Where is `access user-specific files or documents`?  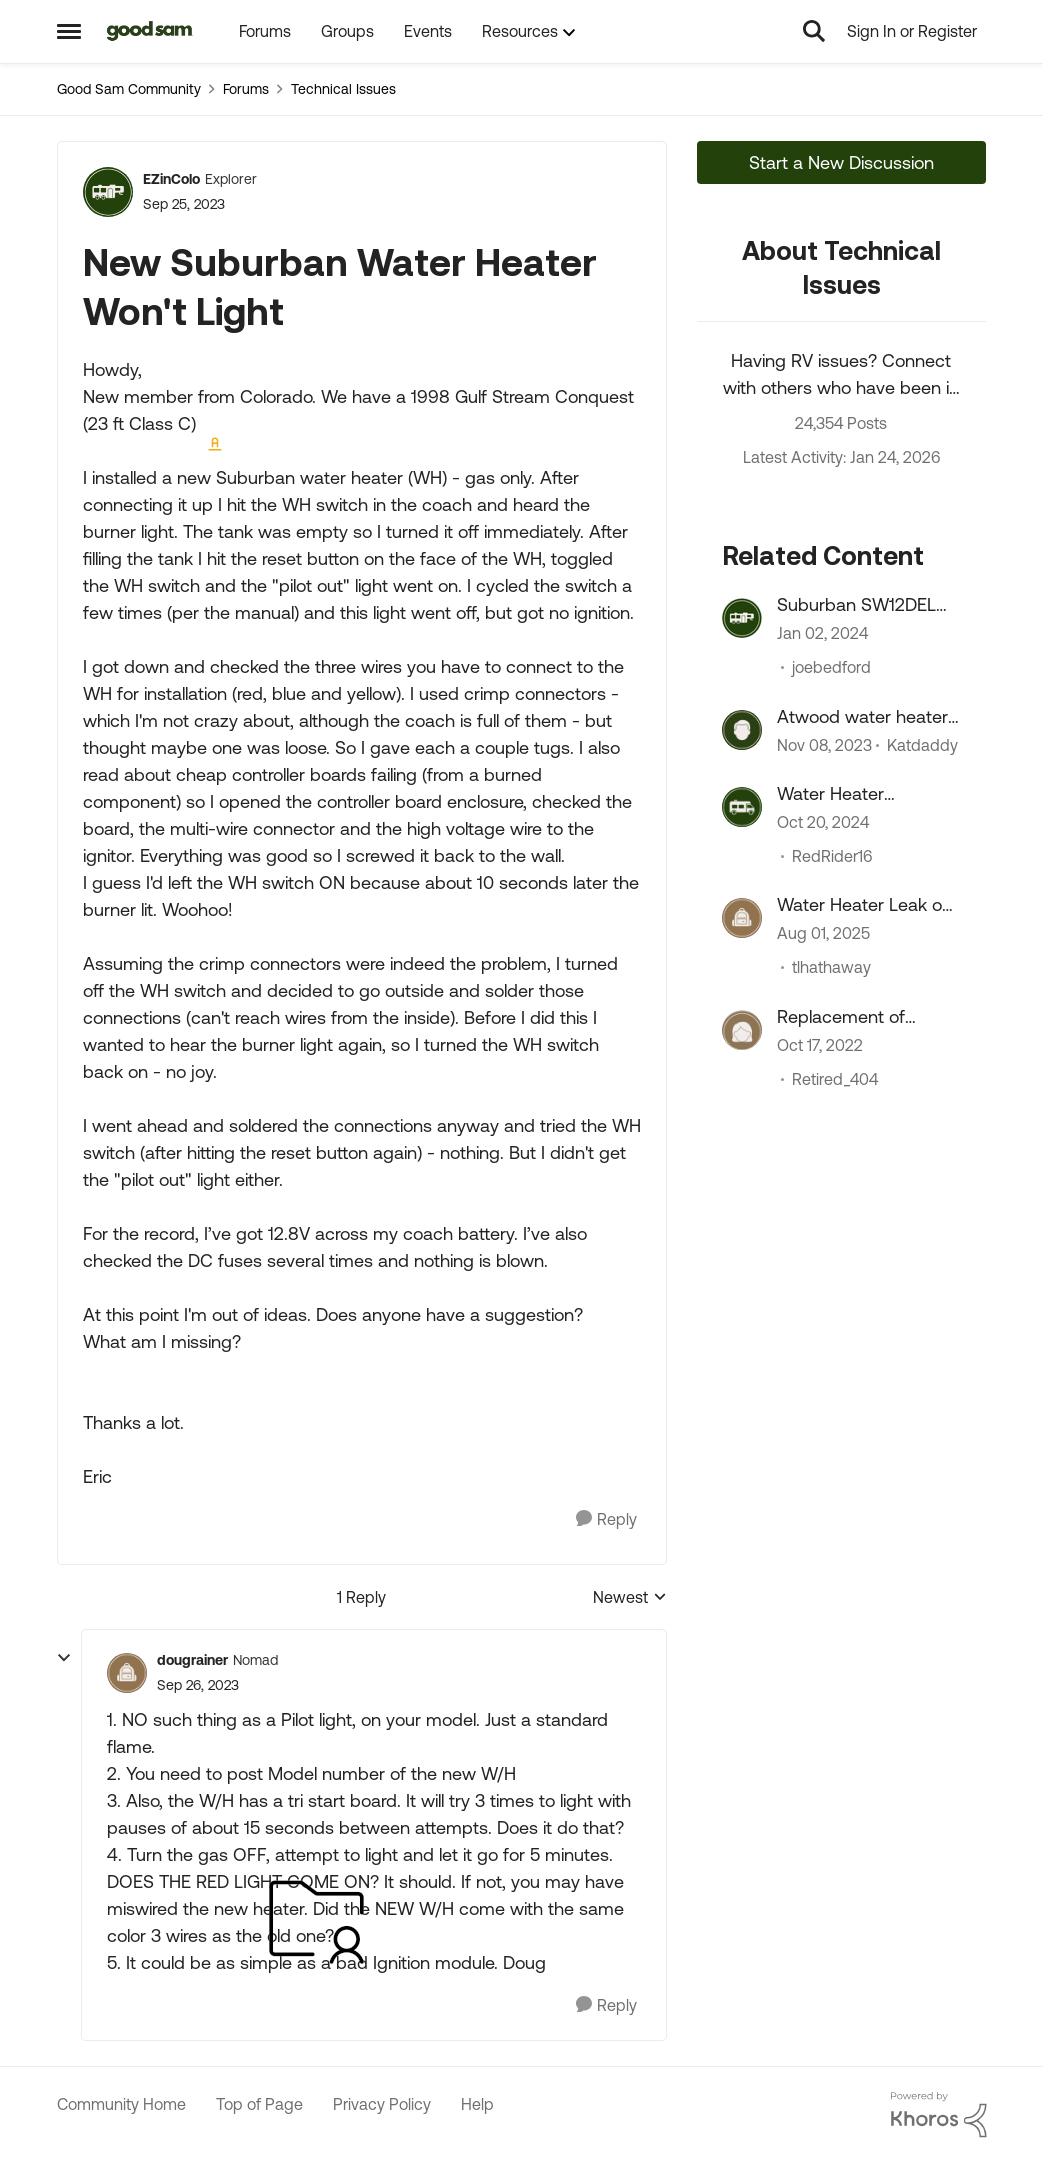 access user-specific files or documents is located at coordinates (316, 1916).